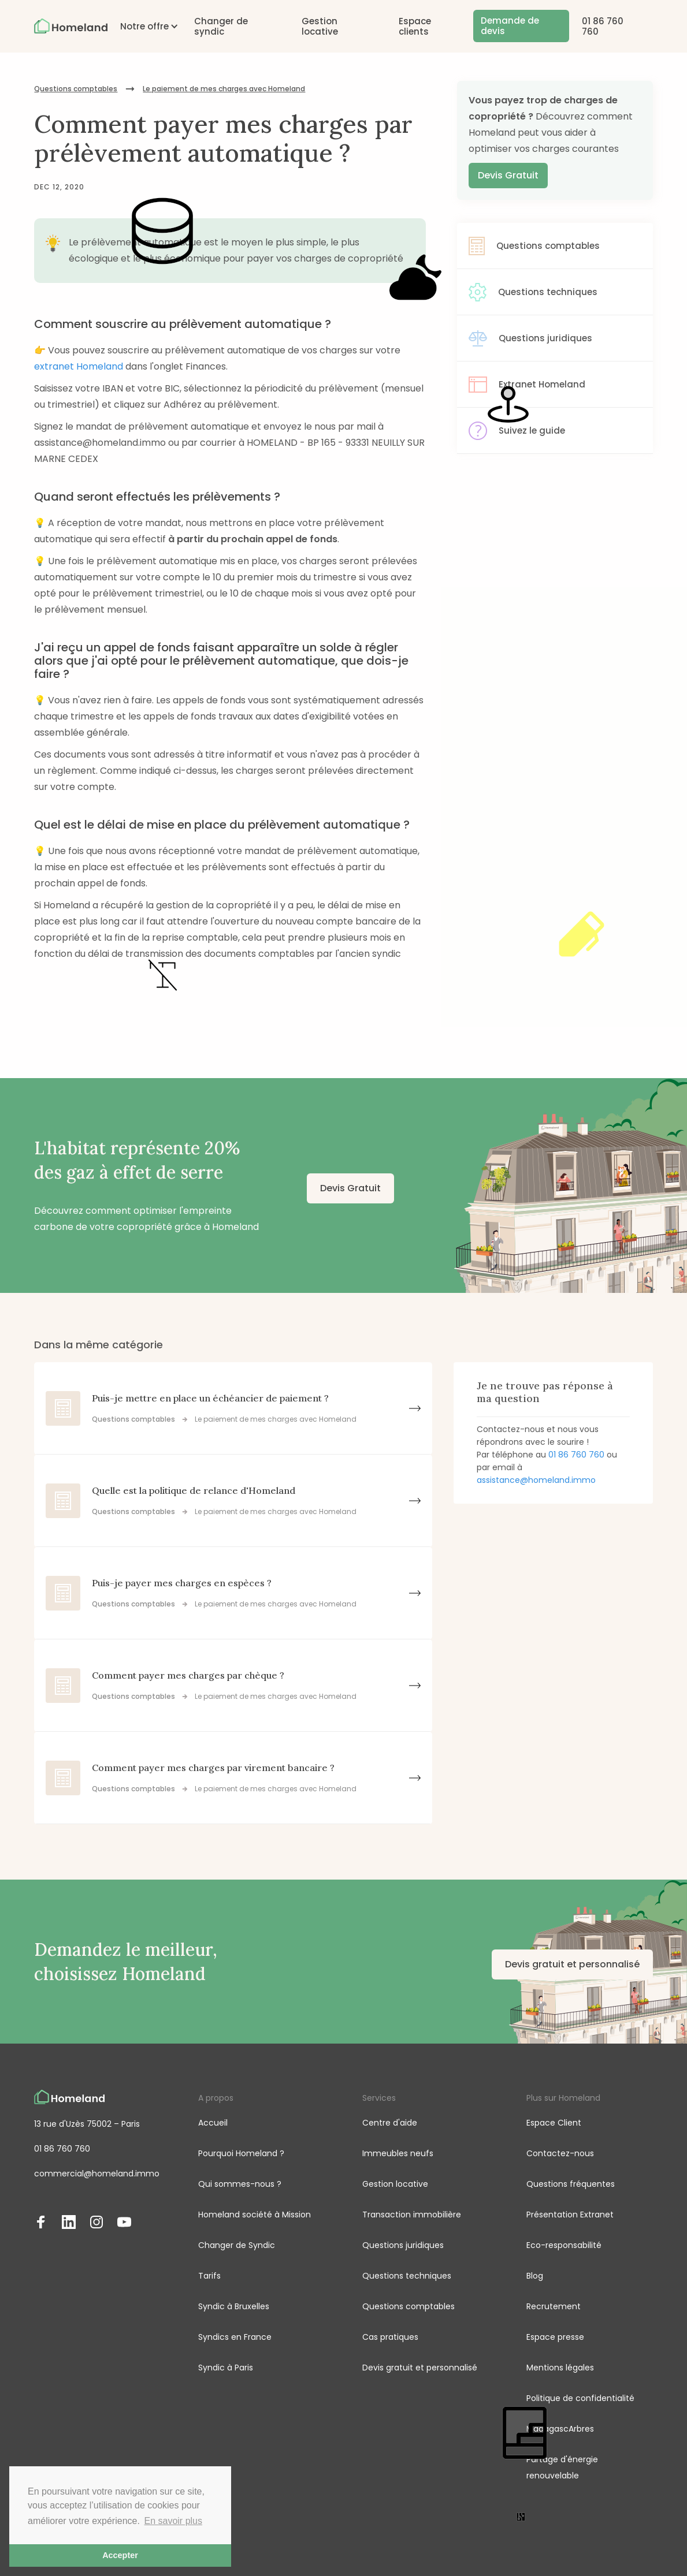 The height and width of the screenshot is (2576, 687). I want to click on indicates nighttime cloudy weather conditions, so click(415, 277).